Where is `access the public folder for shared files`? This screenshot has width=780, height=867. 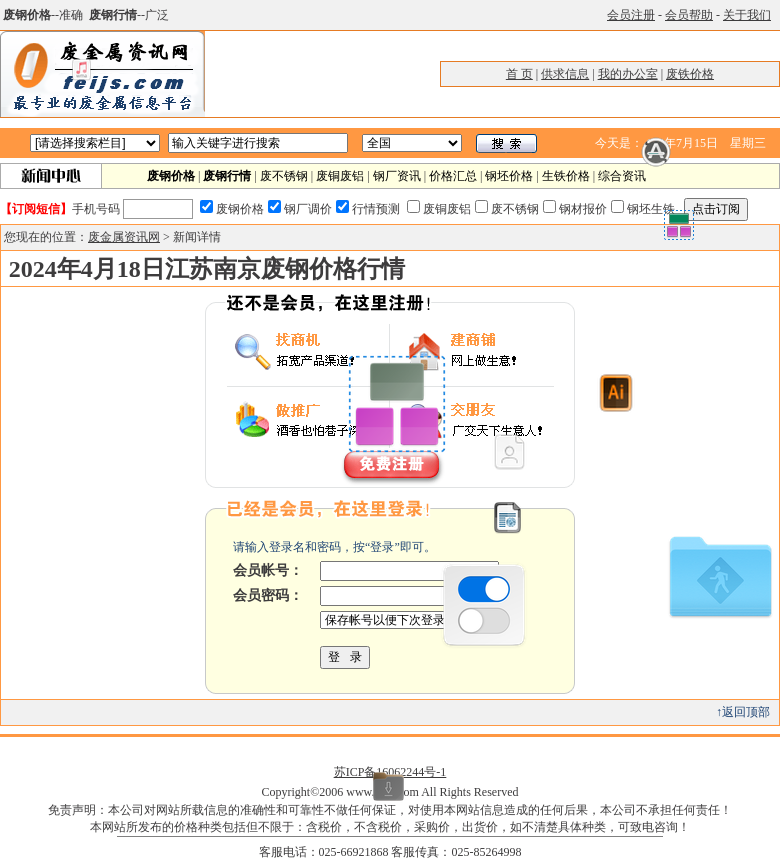
access the public folder for shared files is located at coordinates (720, 576).